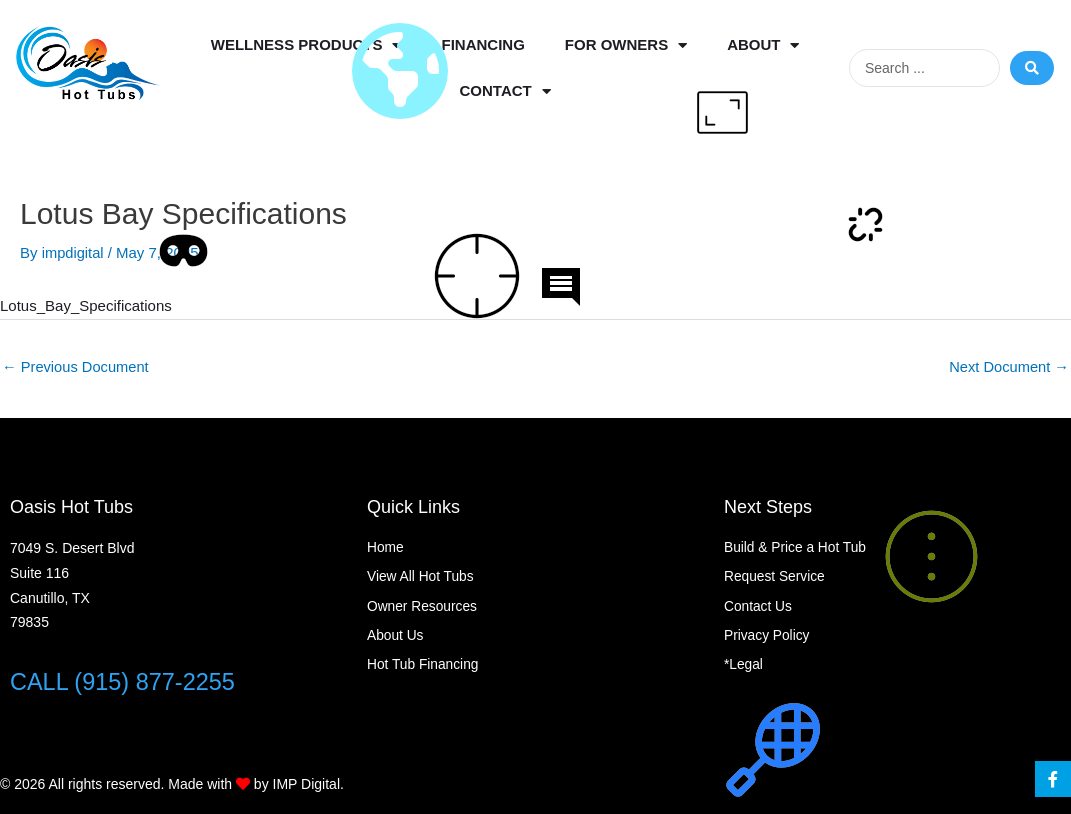 This screenshot has width=1071, height=814. I want to click on enable incognito or private browsing mode, so click(183, 250).